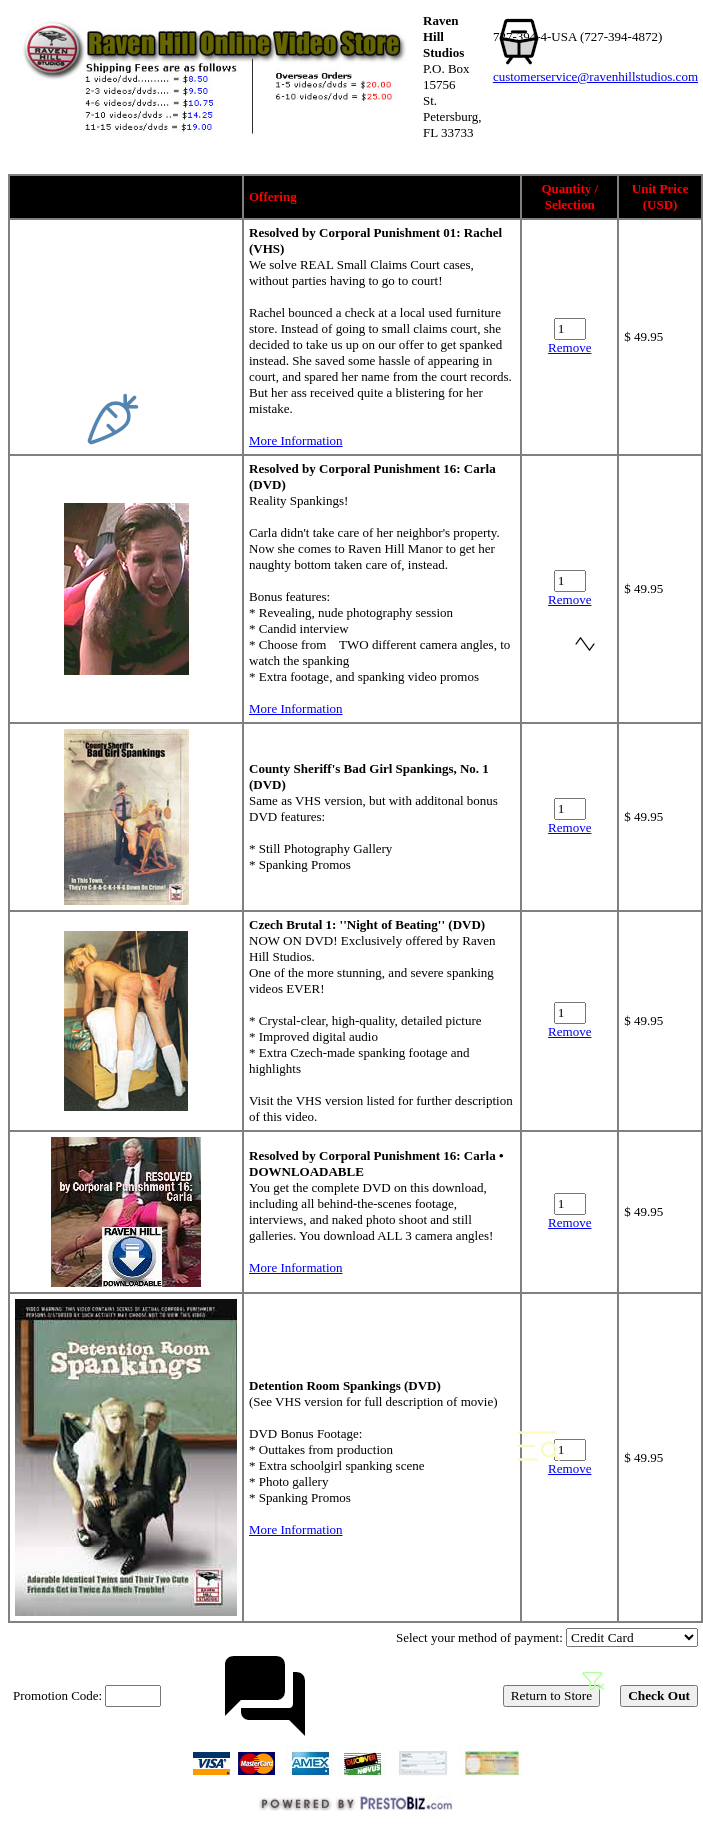  Describe the element at coordinates (265, 1696) in the screenshot. I see `open chat or messaging` at that location.